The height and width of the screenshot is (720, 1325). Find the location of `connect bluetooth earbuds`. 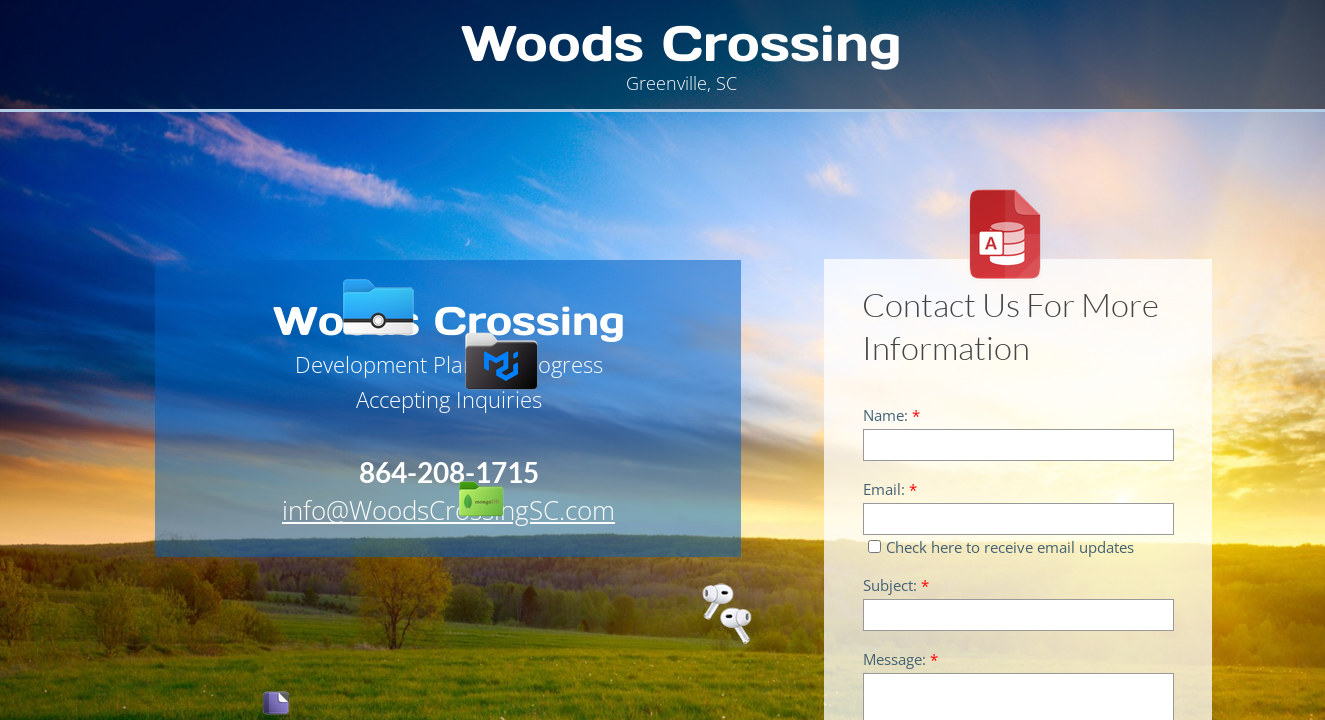

connect bluetooth earbuds is located at coordinates (726, 613).